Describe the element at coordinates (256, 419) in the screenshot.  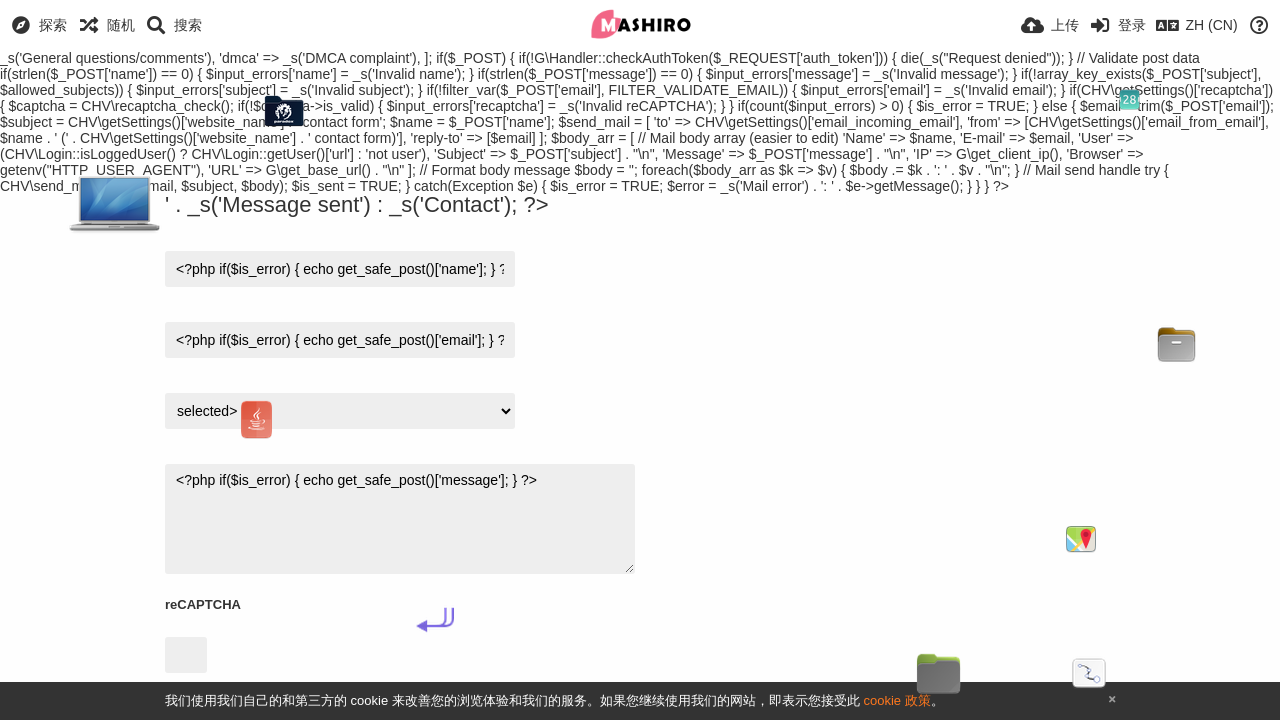
I see `a java source code file` at that location.